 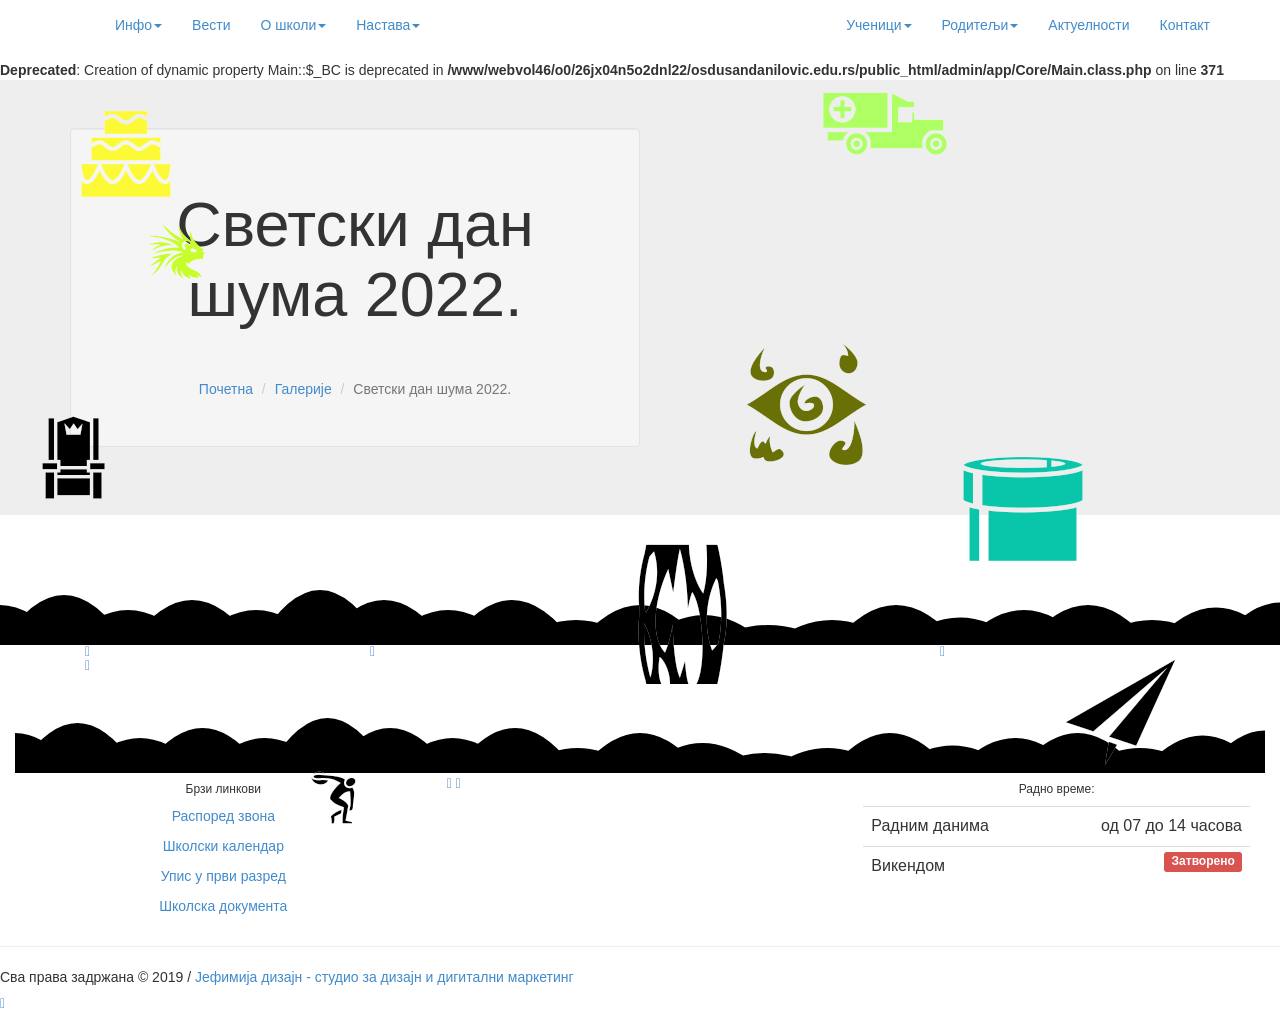 I want to click on select mucous pillar creature or obstacle in game, so click(x=682, y=614).